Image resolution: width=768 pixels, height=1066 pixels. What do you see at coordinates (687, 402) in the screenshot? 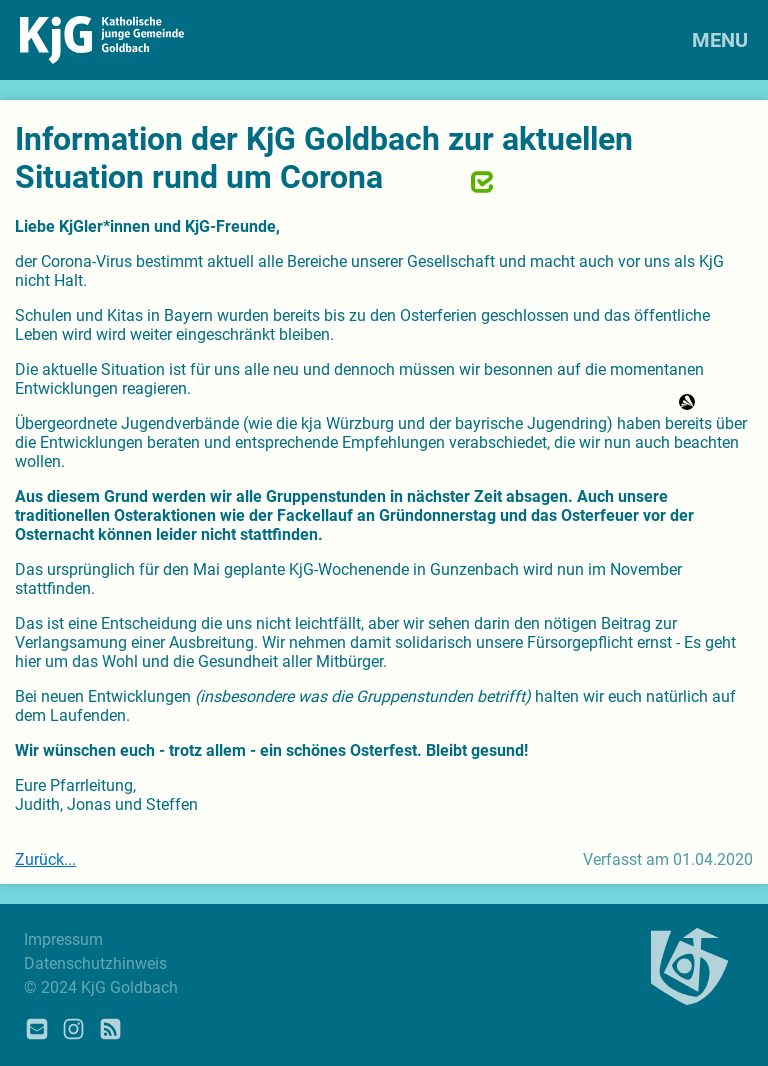
I see `open avast antivirus application` at bounding box center [687, 402].